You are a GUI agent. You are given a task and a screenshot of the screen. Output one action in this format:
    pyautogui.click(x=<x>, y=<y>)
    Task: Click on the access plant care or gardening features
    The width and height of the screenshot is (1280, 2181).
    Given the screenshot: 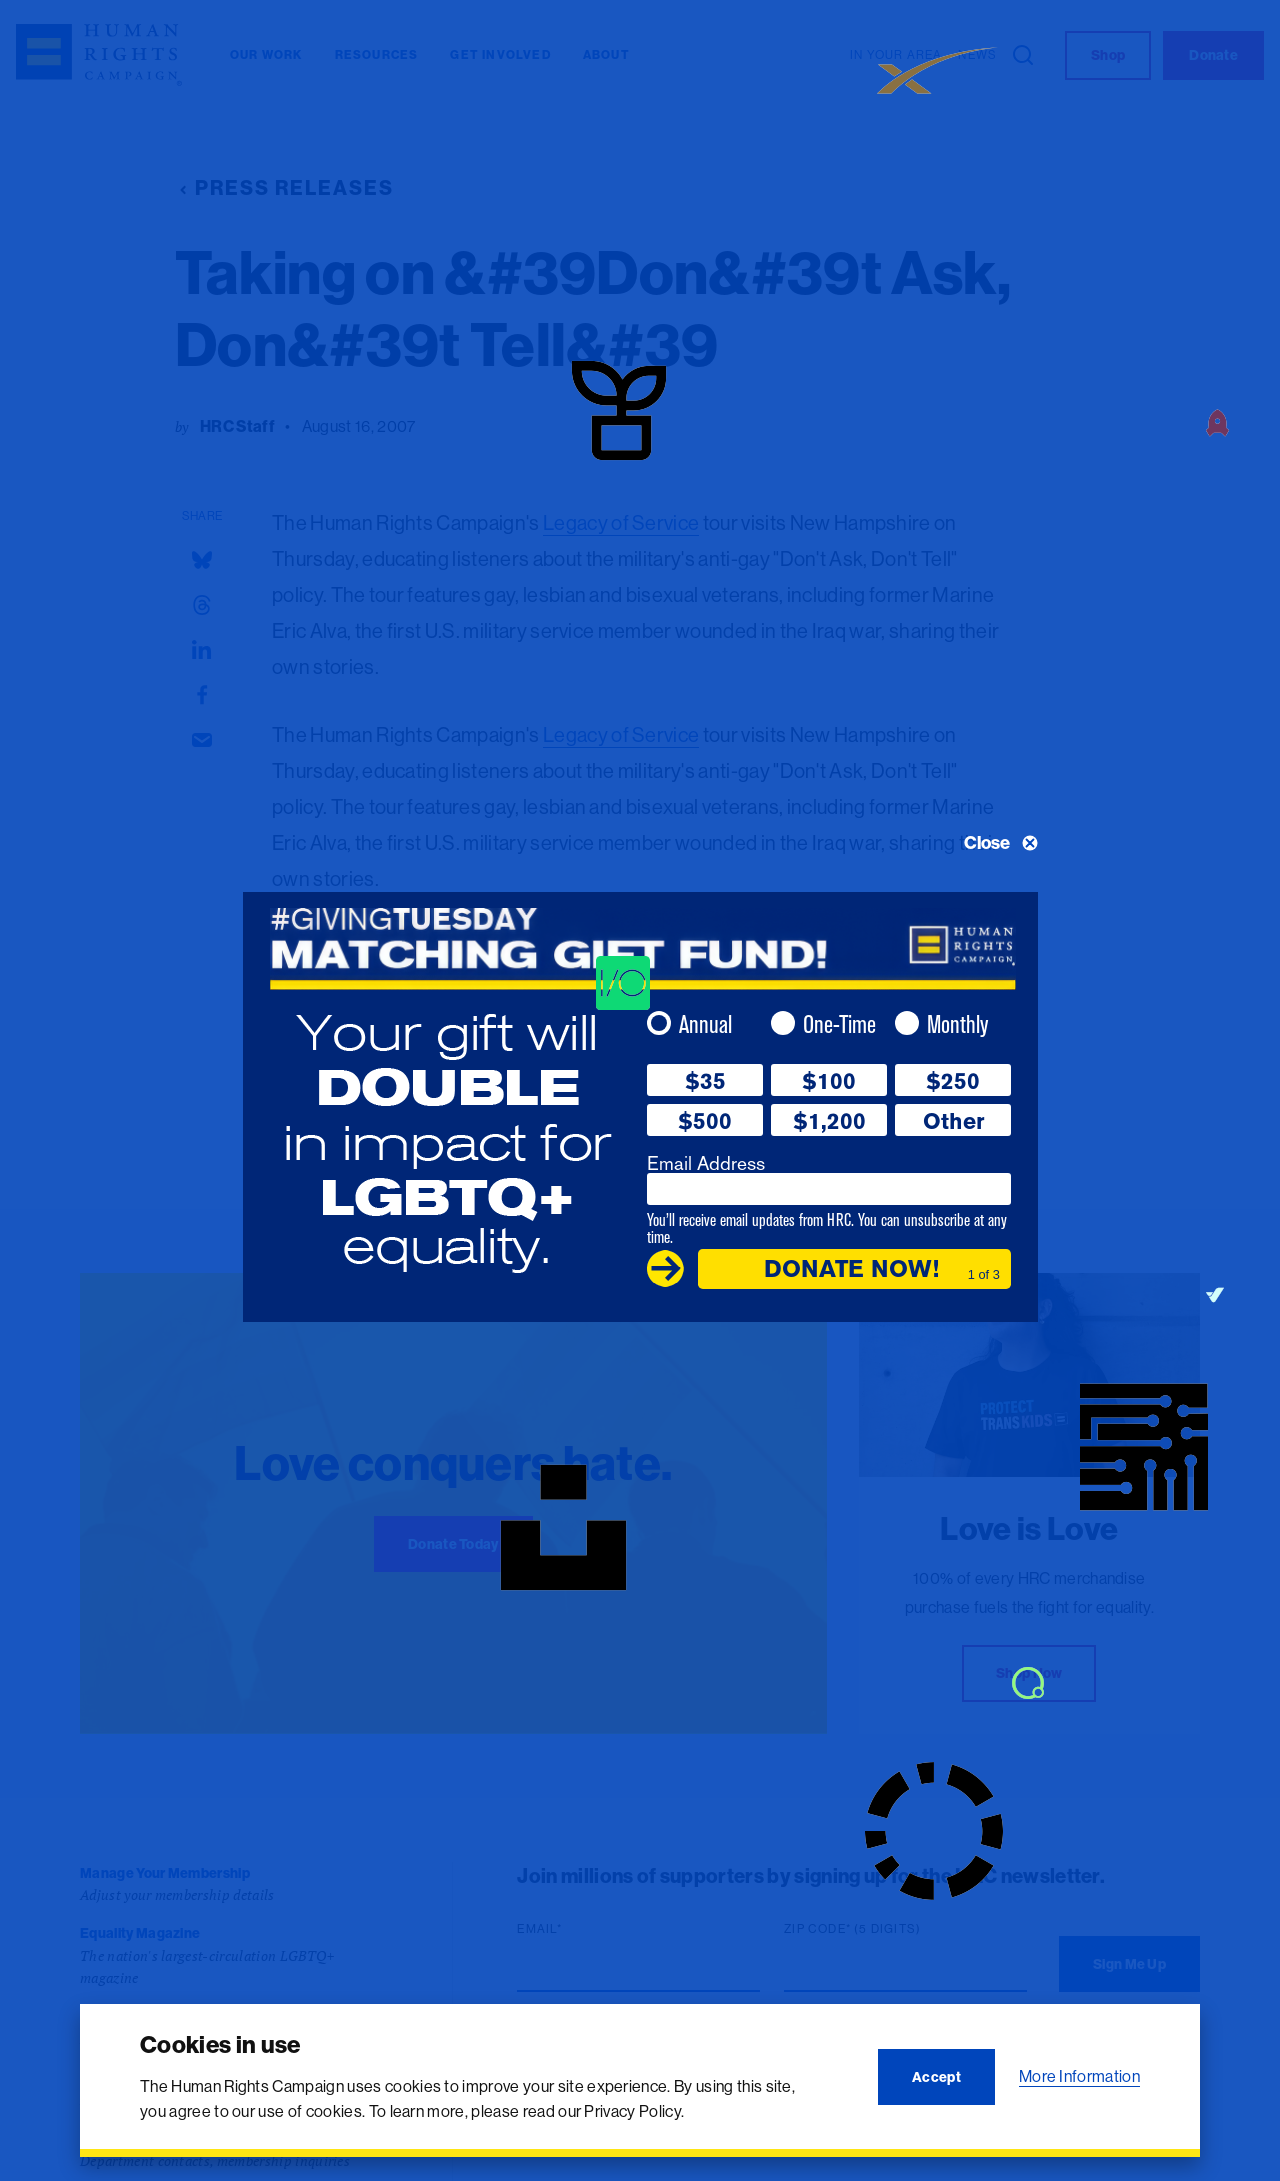 What is the action you would take?
    pyautogui.click(x=621, y=410)
    